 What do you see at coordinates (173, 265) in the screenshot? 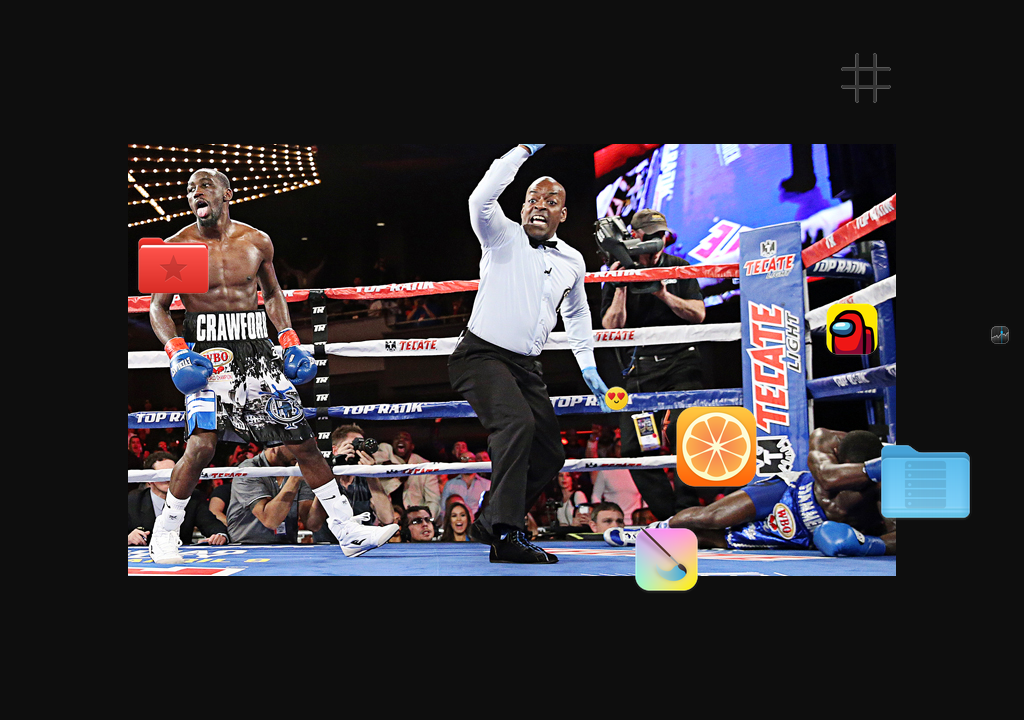
I see `access your bookmarked or favorited files` at bounding box center [173, 265].